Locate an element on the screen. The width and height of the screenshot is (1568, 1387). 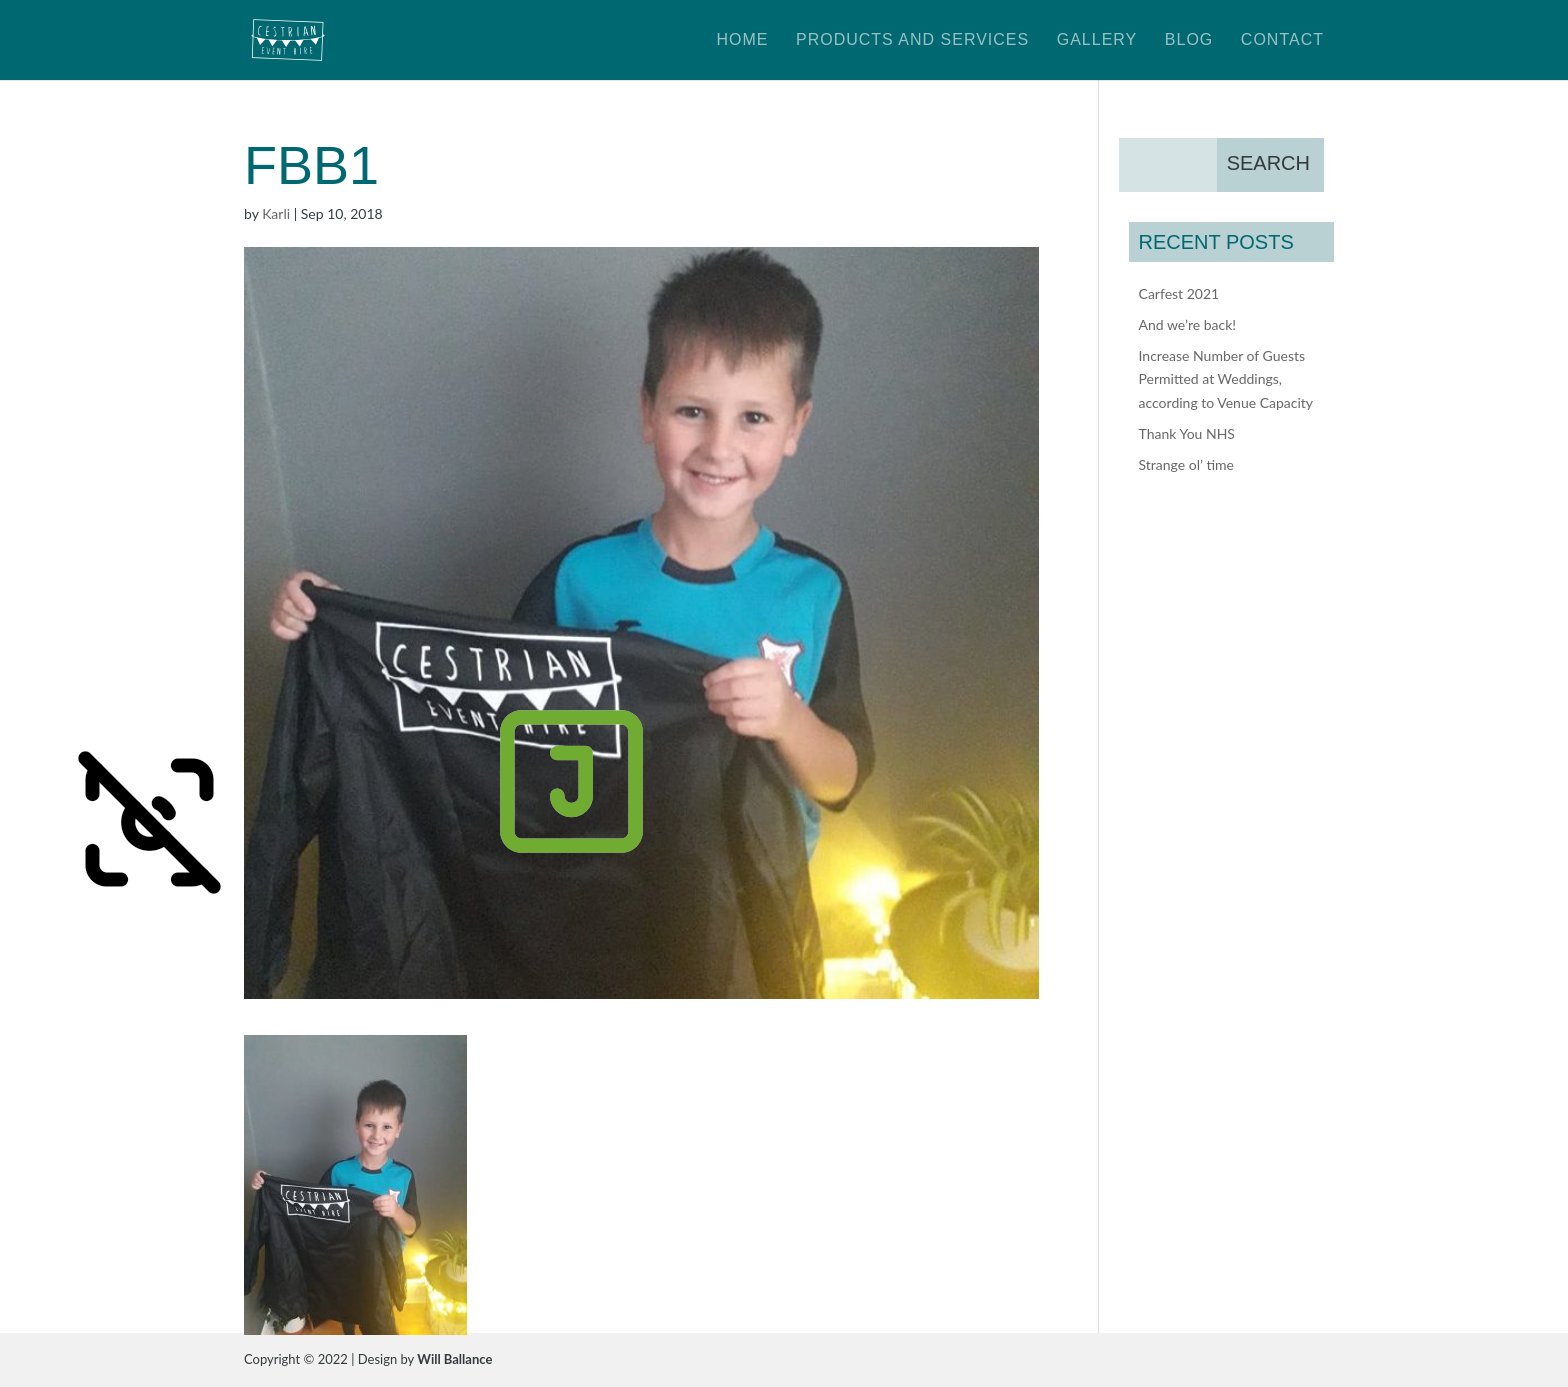
represents the letter J in a menu or keyboard interface is located at coordinates (571, 781).